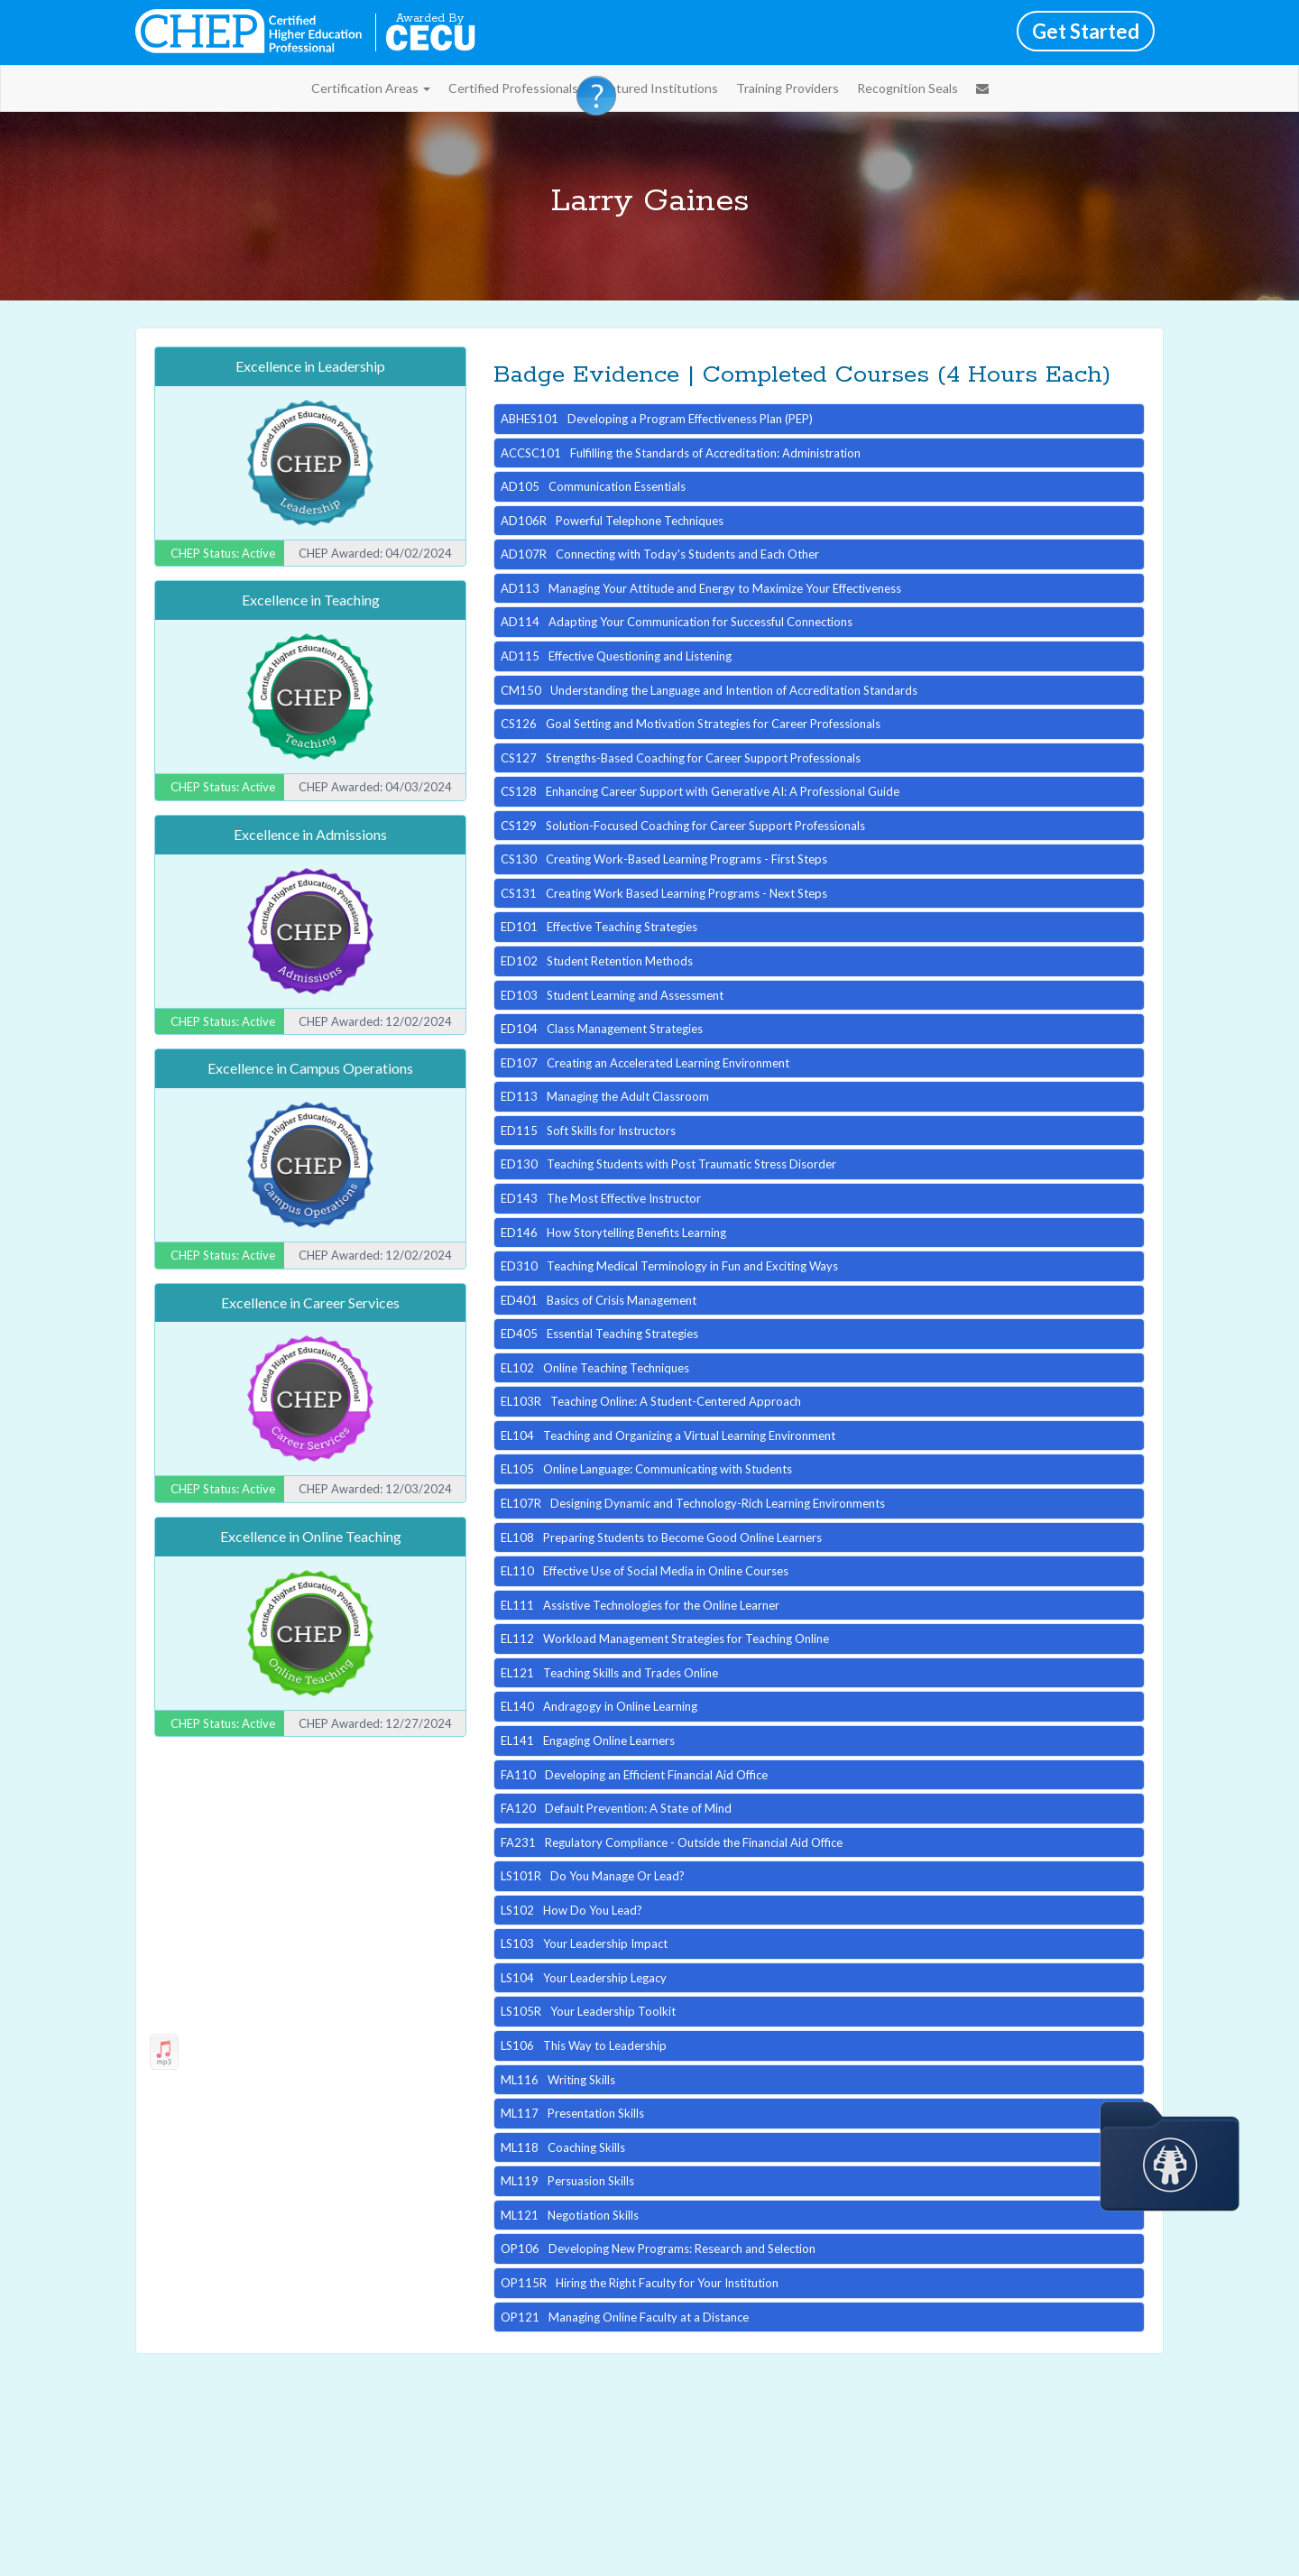  I want to click on an mp3 audio file, so click(164, 2052).